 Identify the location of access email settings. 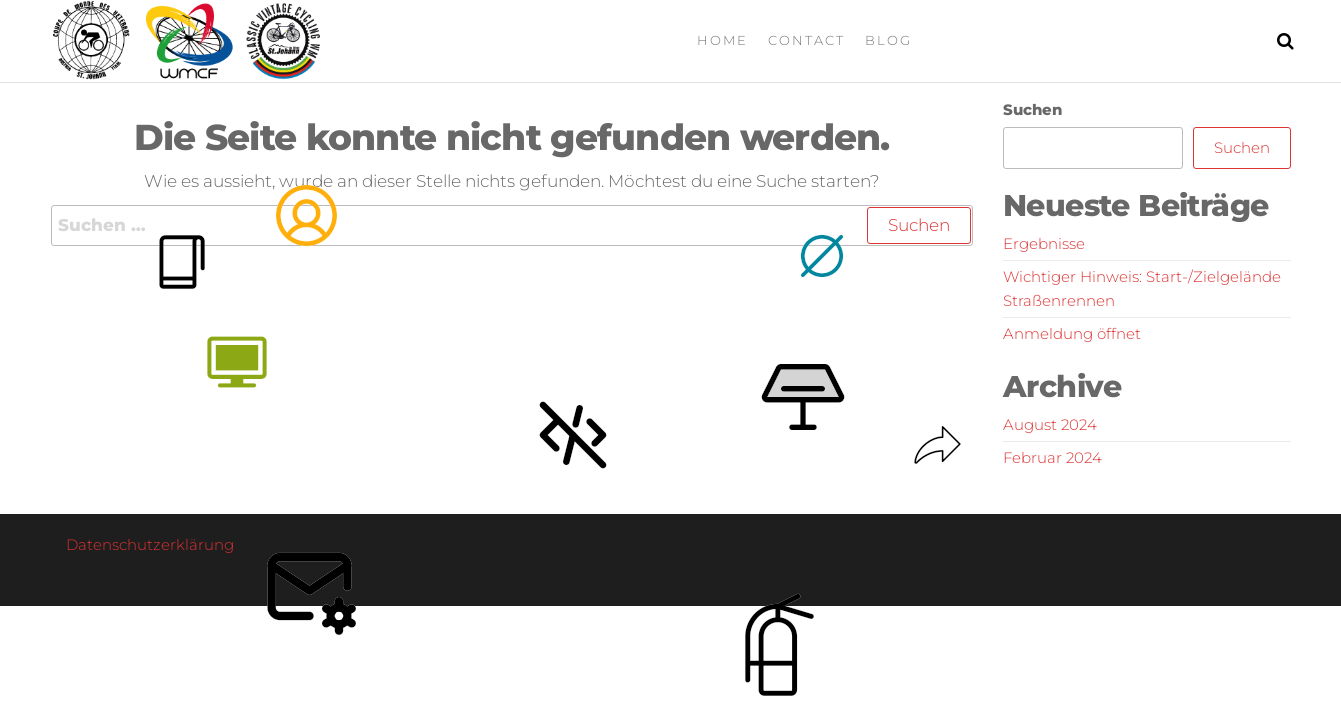
(309, 586).